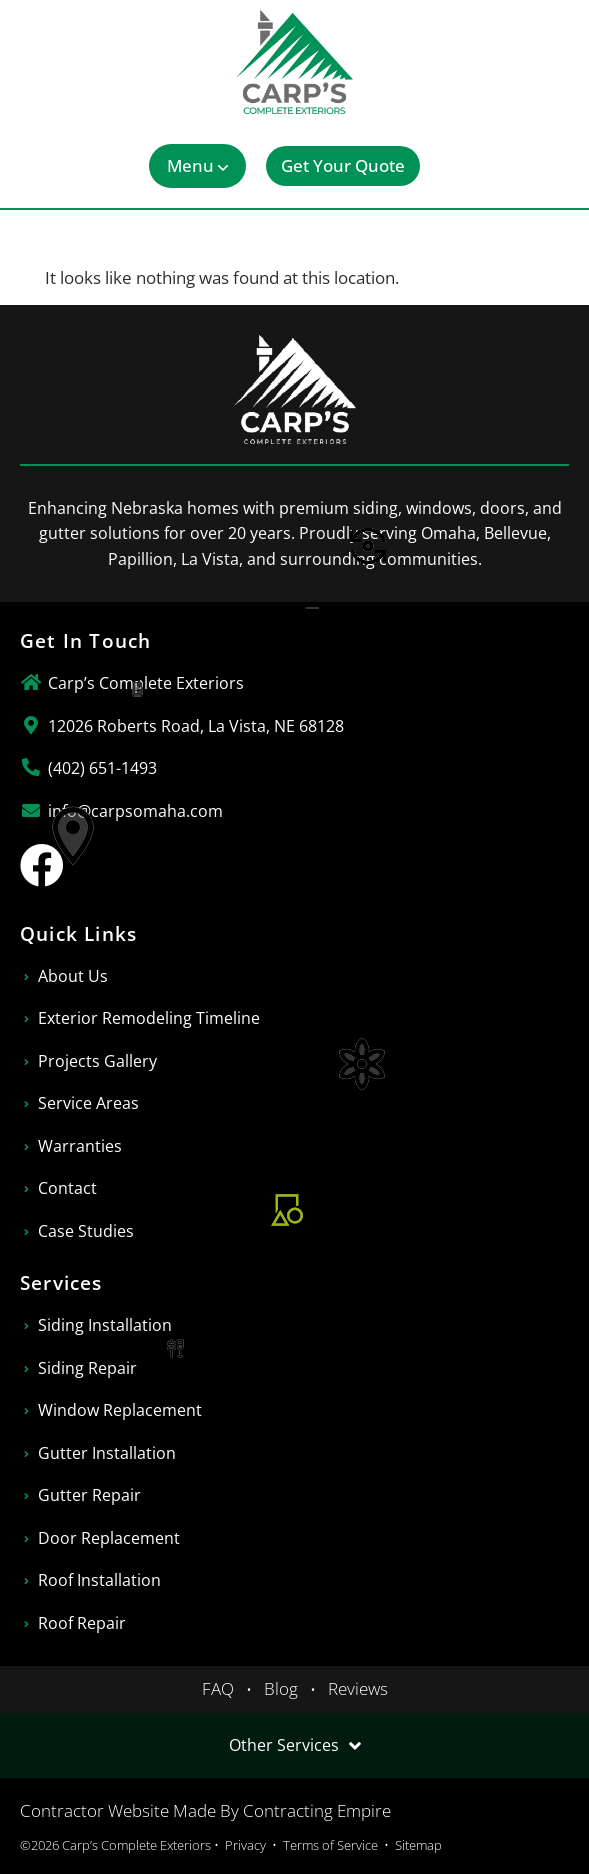 Image resolution: width=589 pixels, height=1874 pixels. What do you see at coordinates (362, 1064) in the screenshot?
I see `apply a vintage or retro photo filter` at bounding box center [362, 1064].